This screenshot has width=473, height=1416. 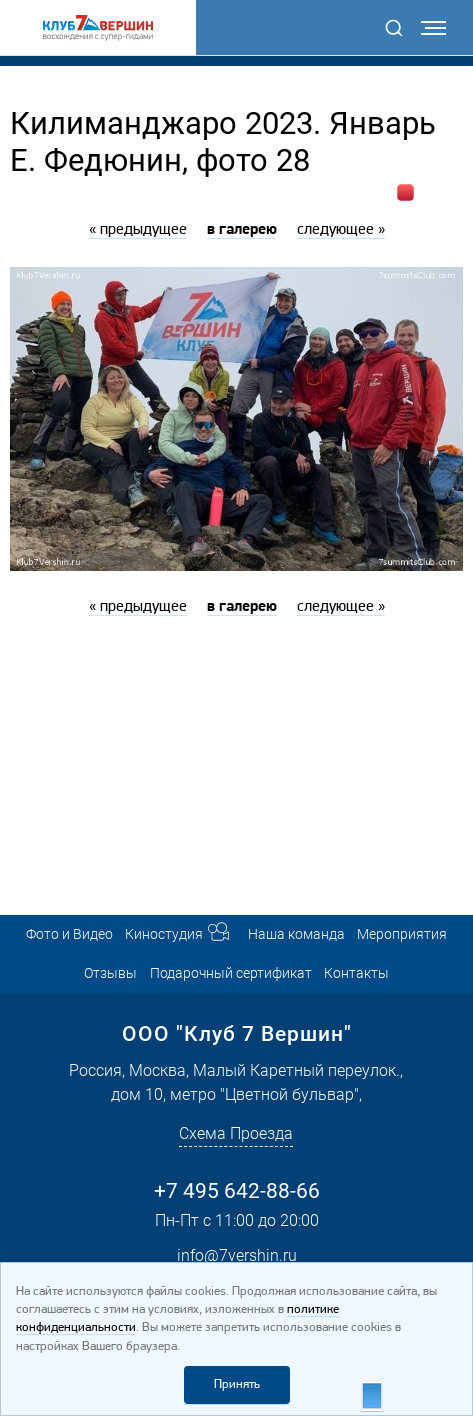 What do you see at coordinates (372, 1393) in the screenshot?
I see `iPad mini 2 device detected` at bounding box center [372, 1393].